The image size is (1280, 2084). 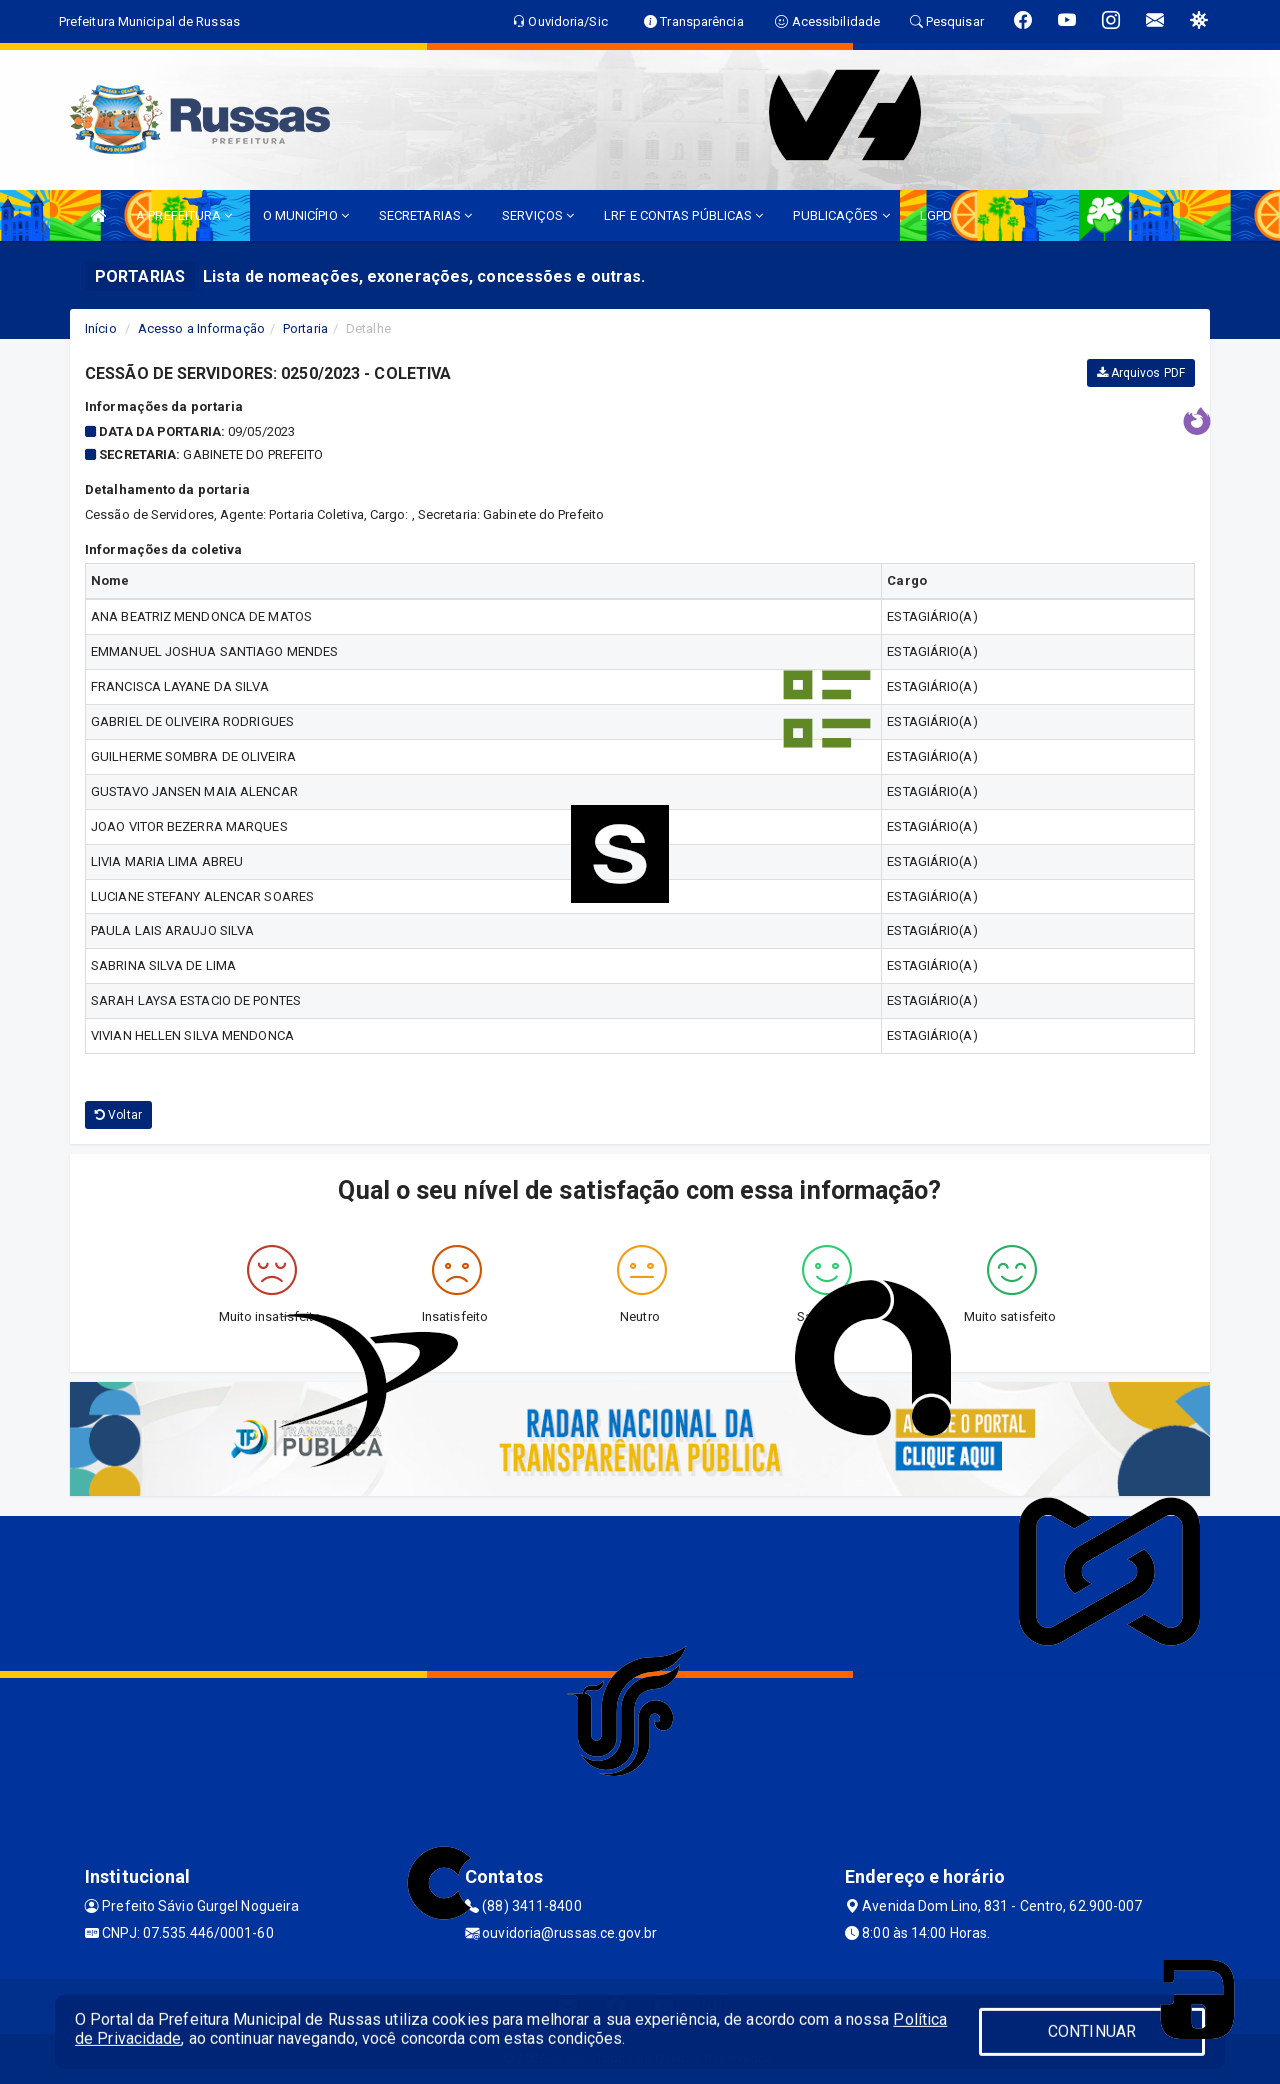 What do you see at coordinates (1109, 1571) in the screenshot?
I see `perforce version control logo` at bounding box center [1109, 1571].